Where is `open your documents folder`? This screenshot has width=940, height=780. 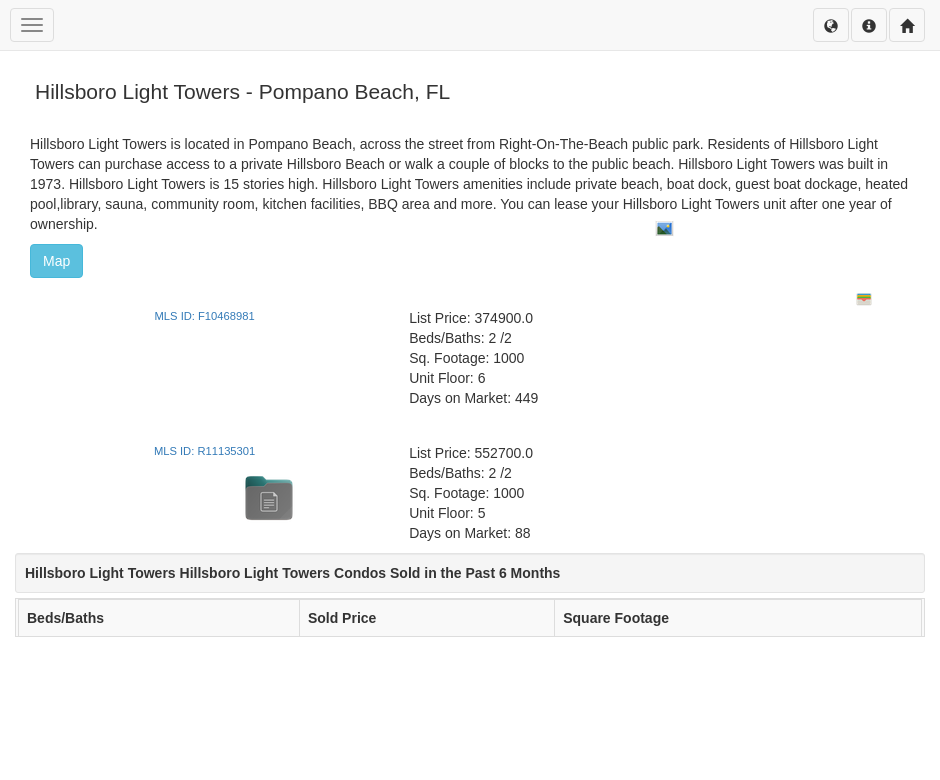
open your documents folder is located at coordinates (269, 498).